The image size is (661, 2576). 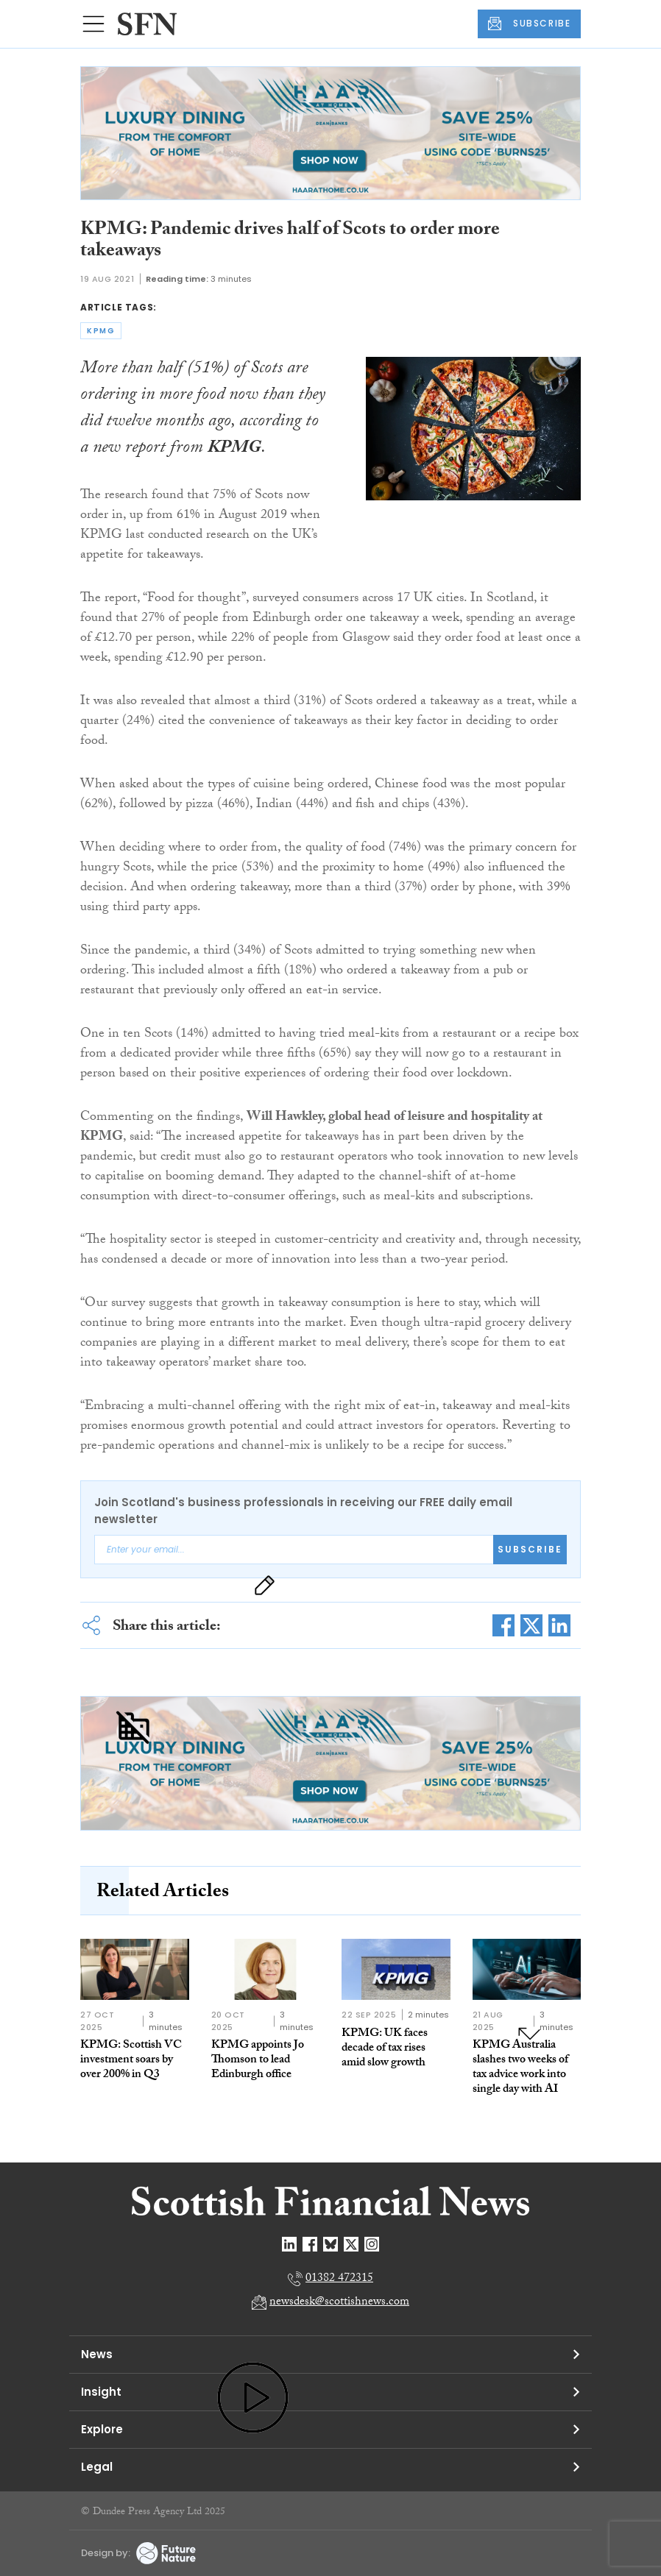 What do you see at coordinates (529, 2033) in the screenshot?
I see `go back or return to previous screen` at bounding box center [529, 2033].